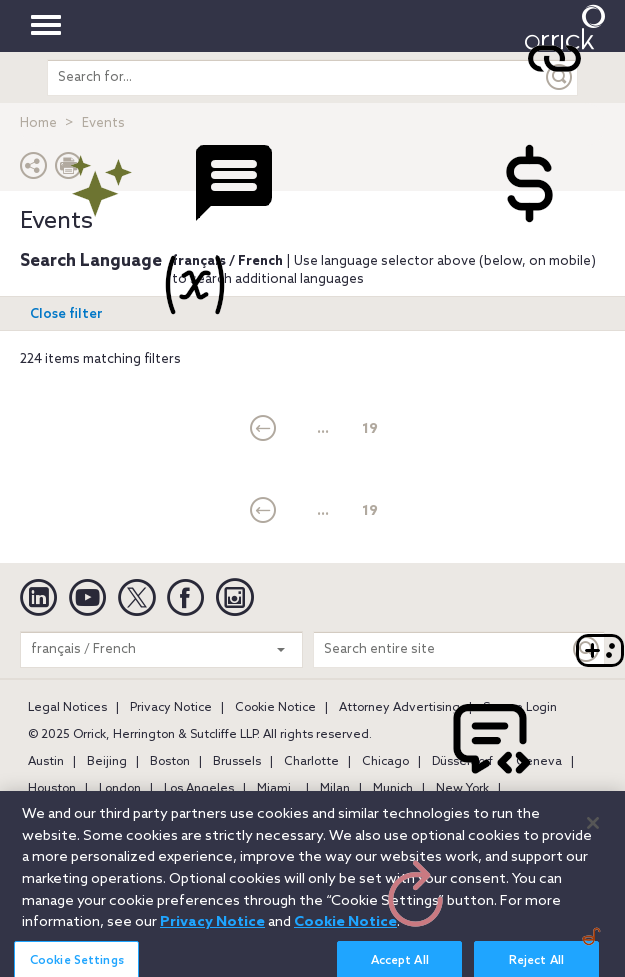 This screenshot has height=977, width=625. I want to click on view pricing or payment options, so click(529, 183).